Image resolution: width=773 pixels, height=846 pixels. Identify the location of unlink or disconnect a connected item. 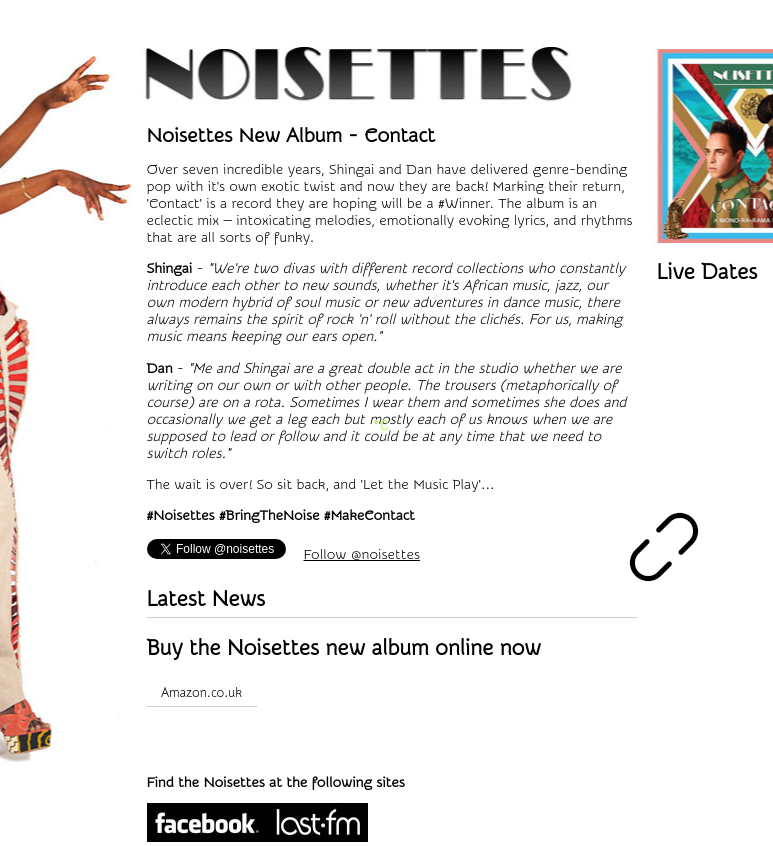
(664, 547).